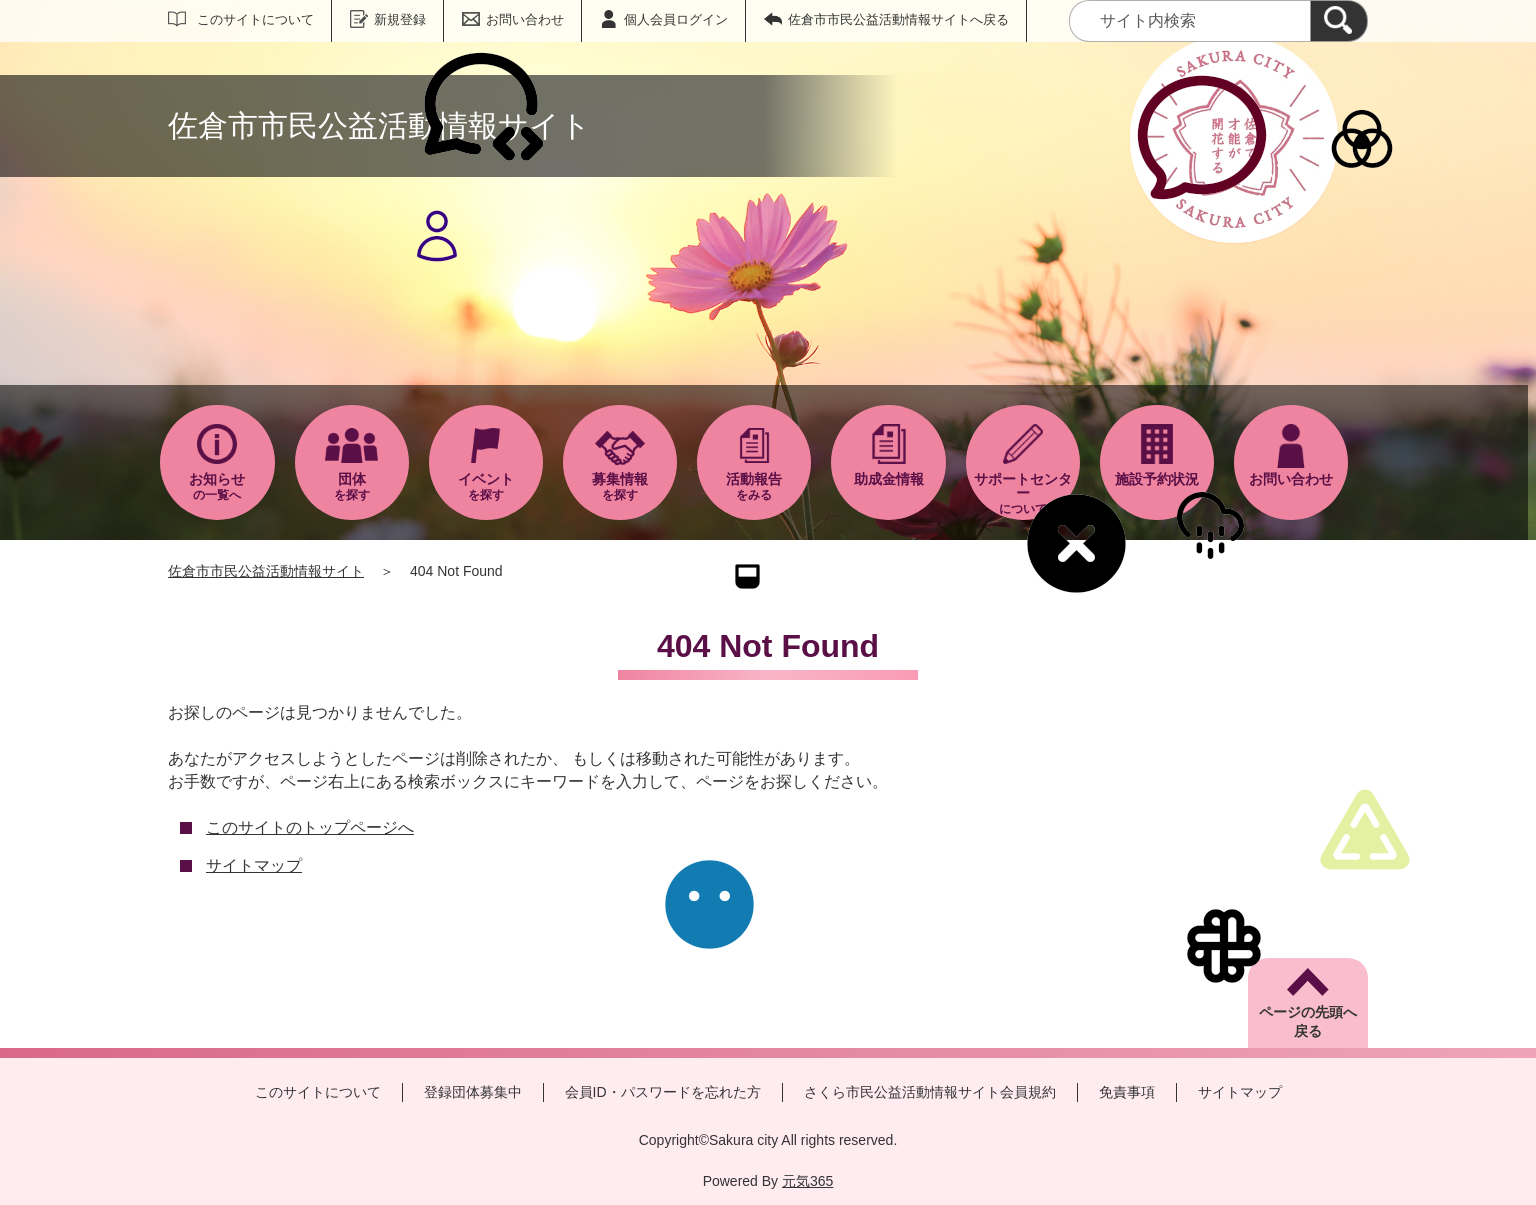  What do you see at coordinates (1202, 135) in the screenshot?
I see `open chat or messaging` at bounding box center [1202, 135].